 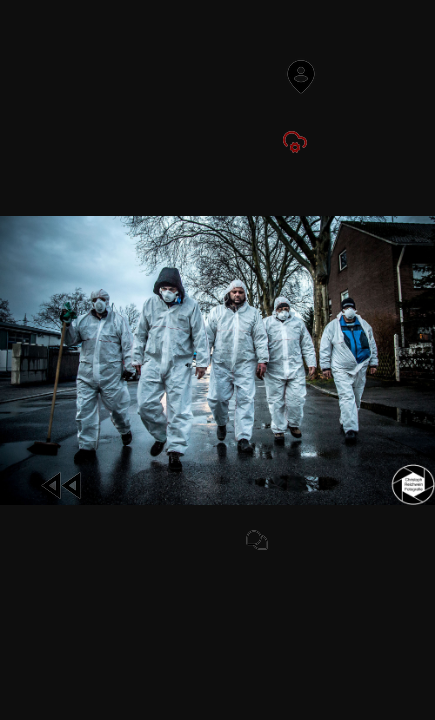 I want to click on open chat or messaging, so click(x=257, y=540).